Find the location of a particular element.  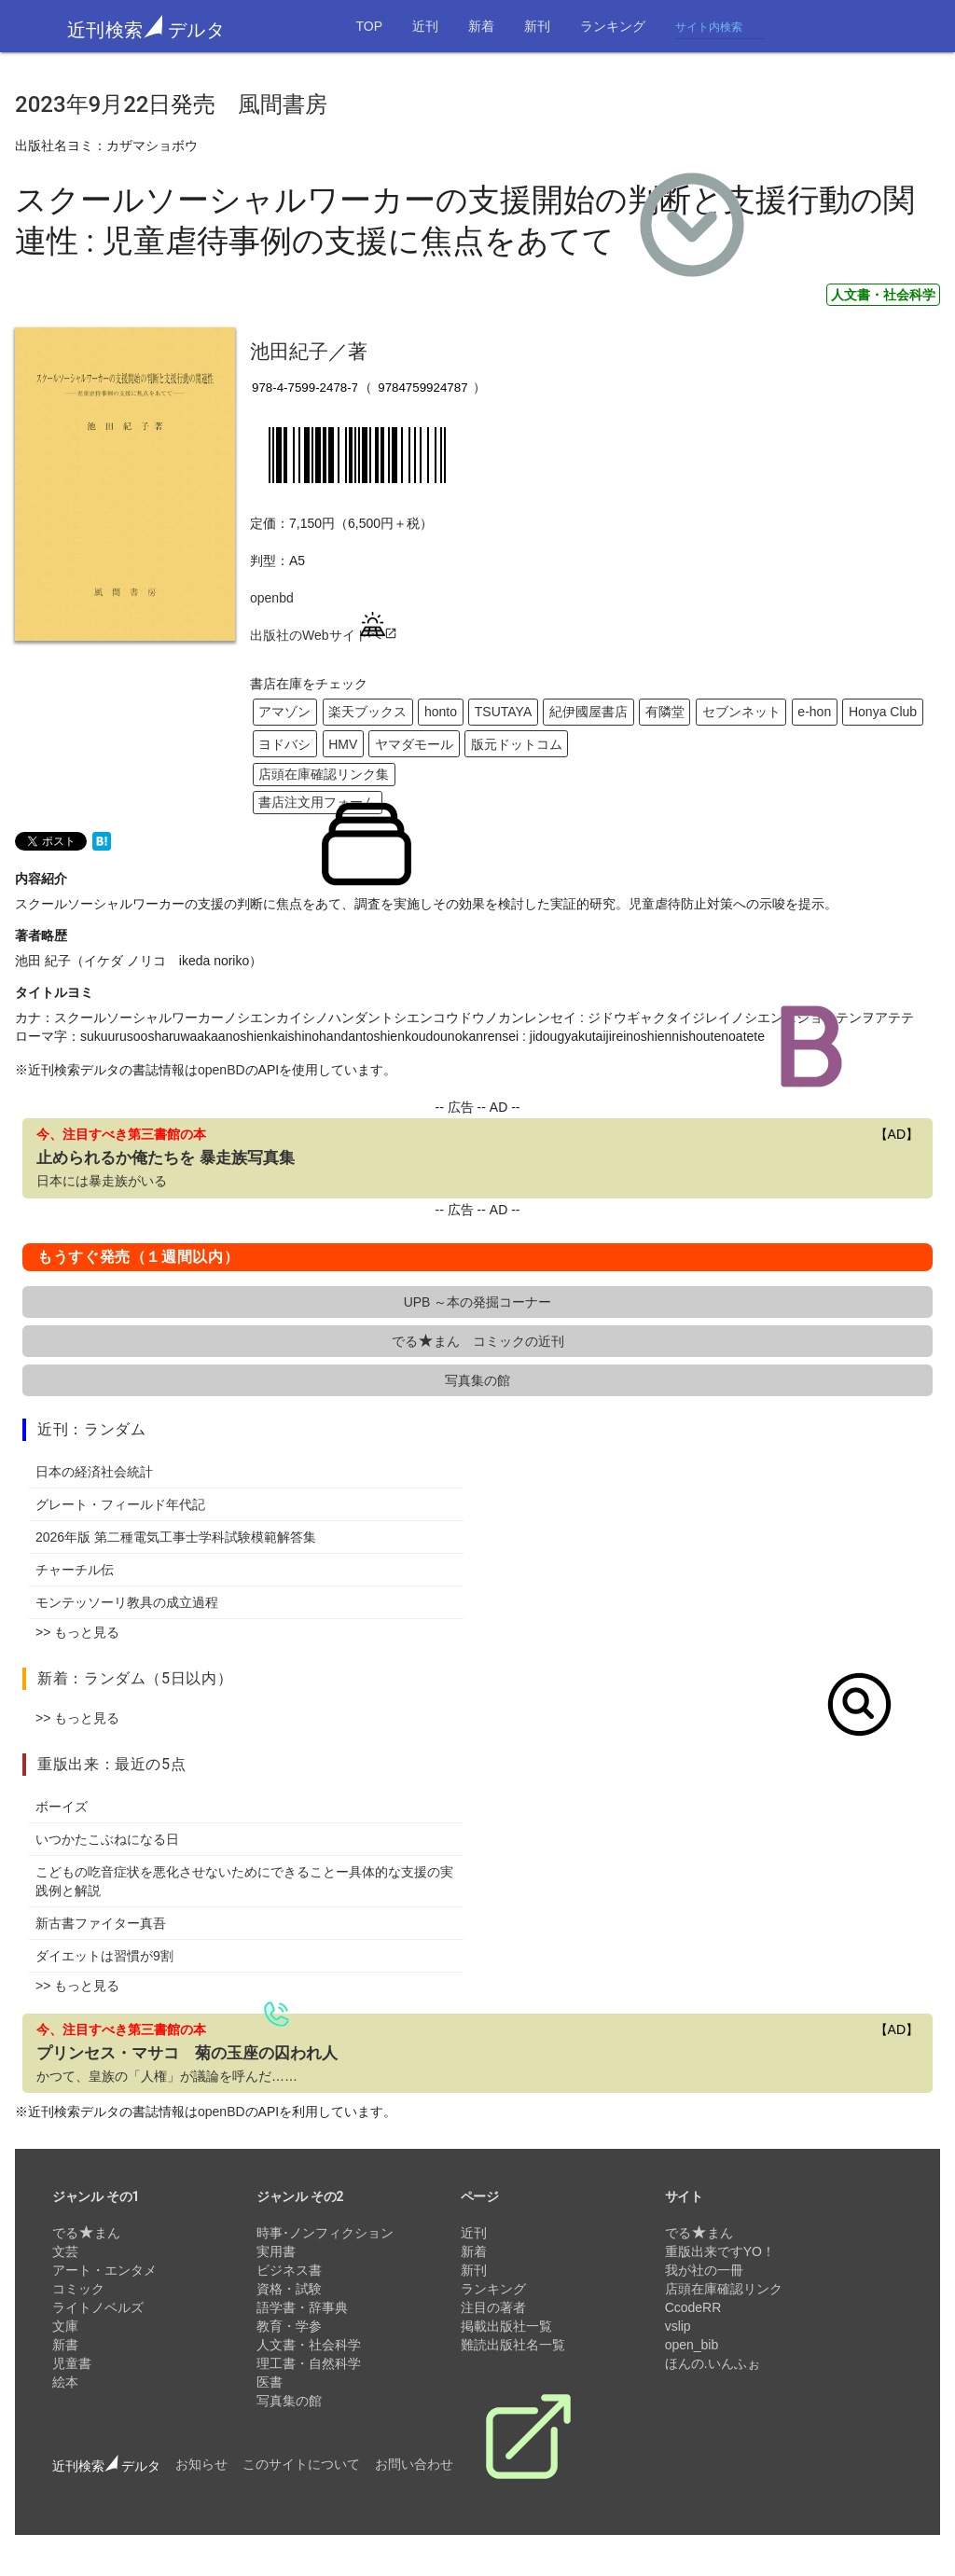

make a phone call is located at coordinates (277, 2014).